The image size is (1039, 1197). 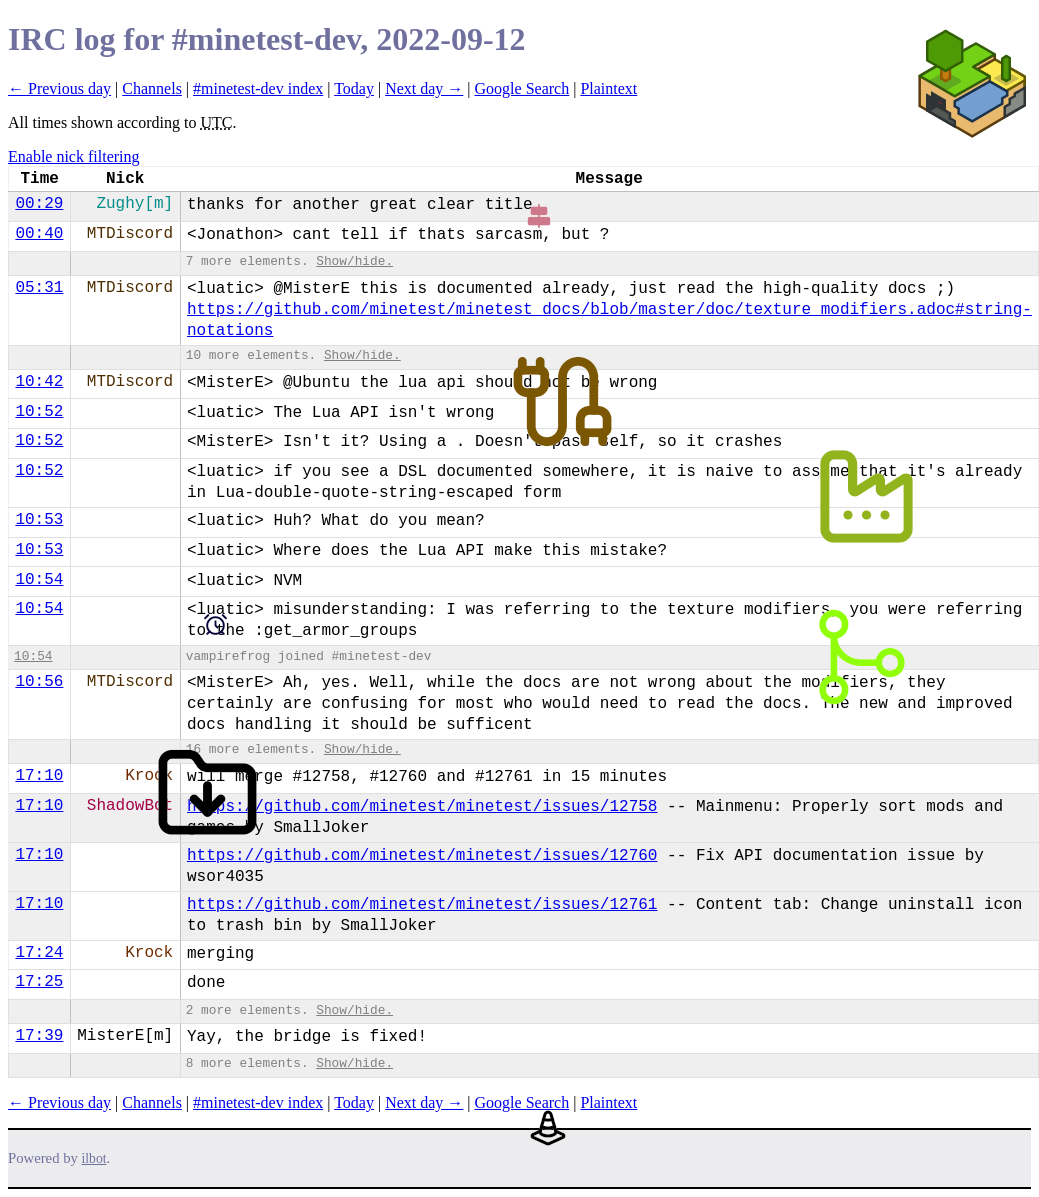 I want to click on view manufacturing or production settings, so click(x=866, y=496).